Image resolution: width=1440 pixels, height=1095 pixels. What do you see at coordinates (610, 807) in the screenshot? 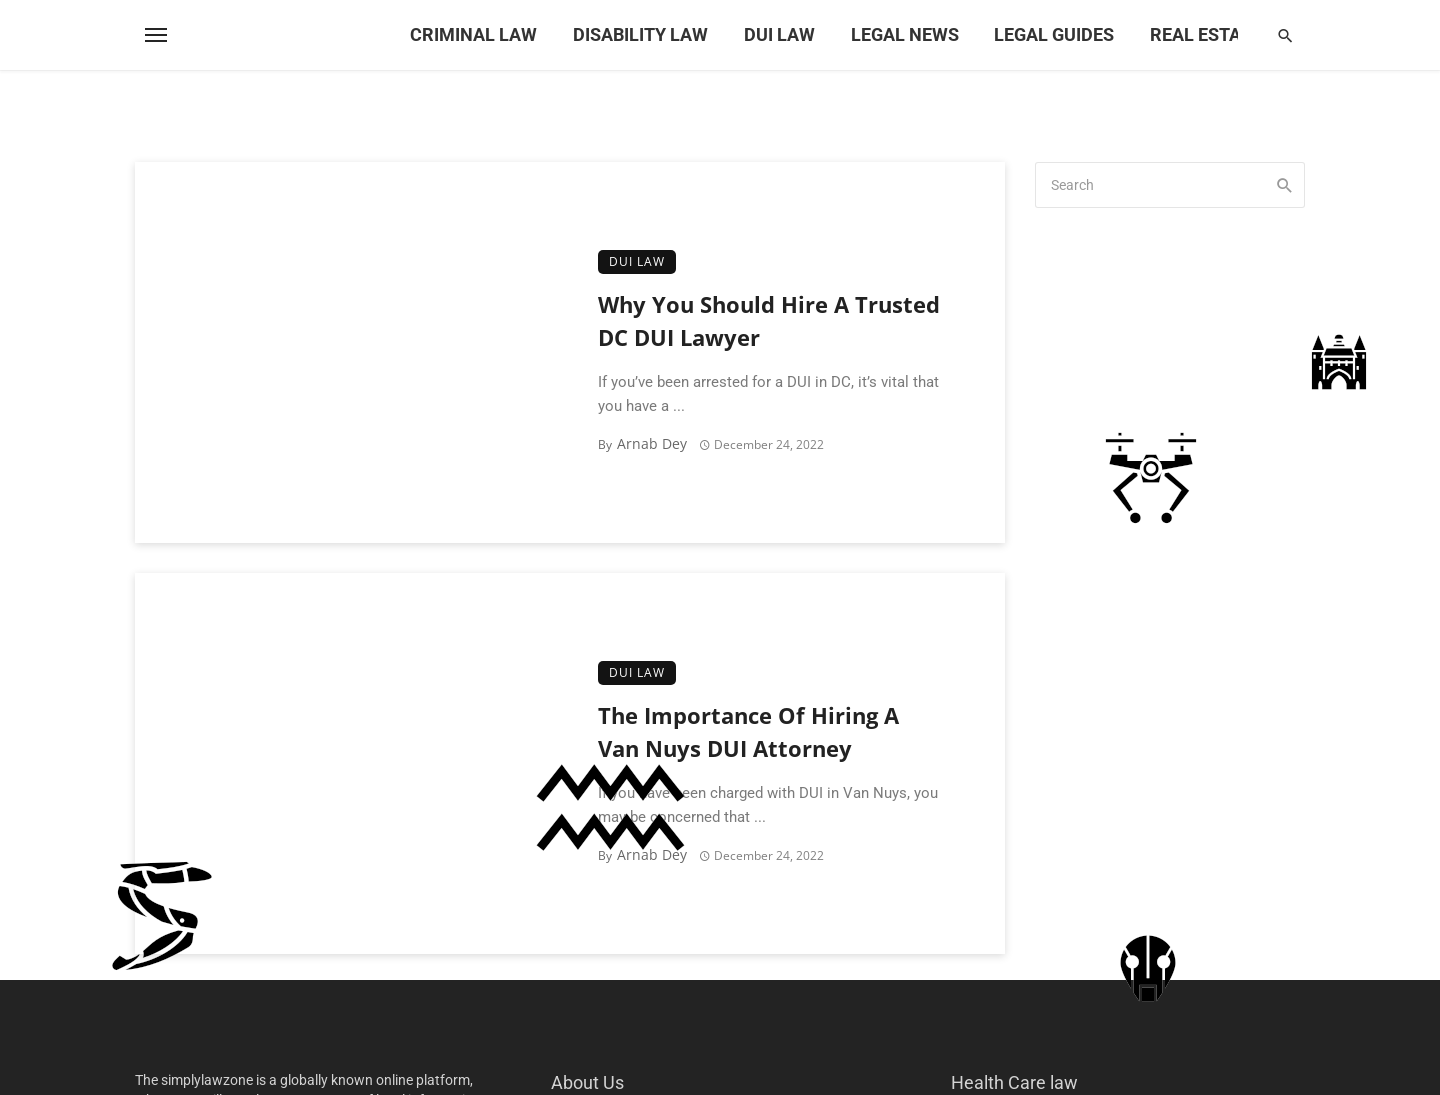
I see `represents the aquarius zodiac sign` at bounding box center [610, 807].